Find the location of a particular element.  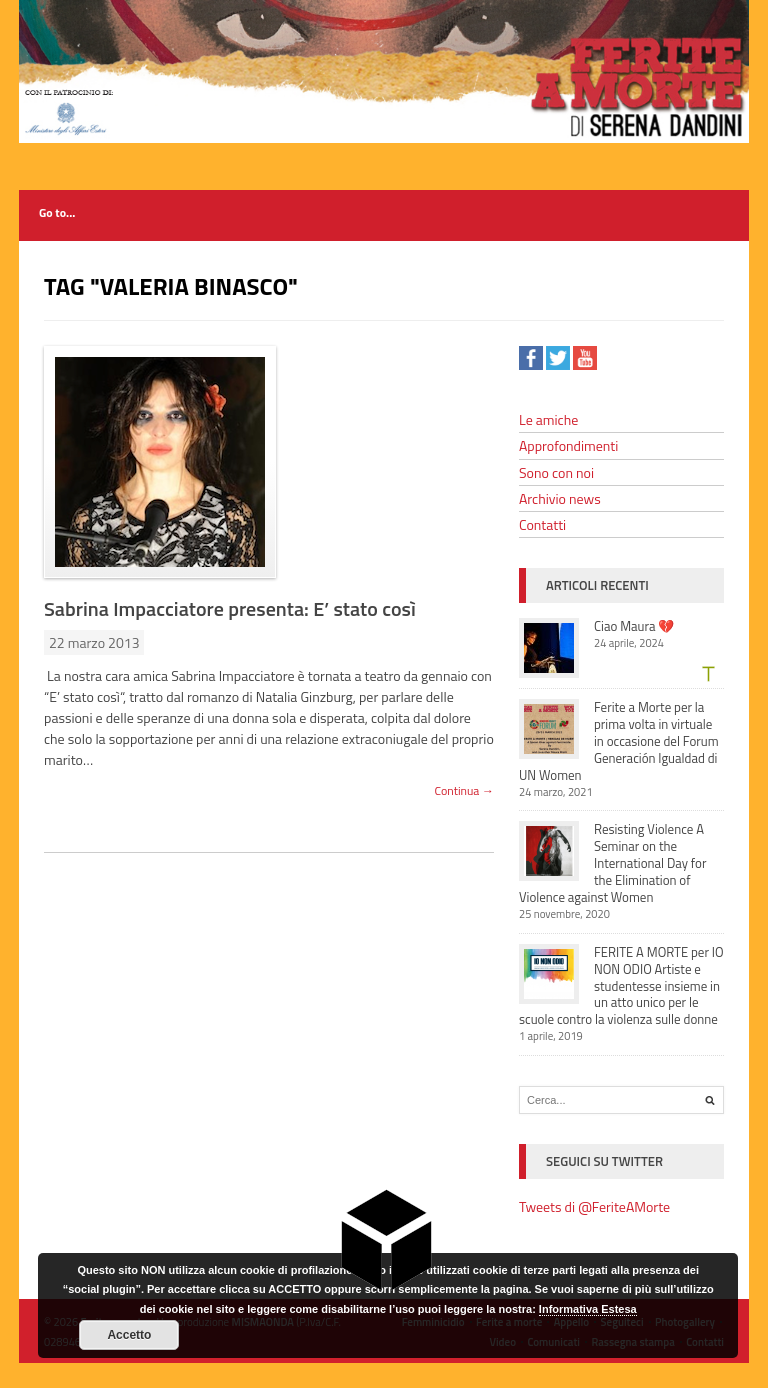

access 3d modeling or rendering tools is located at coordinates (386, 1241).